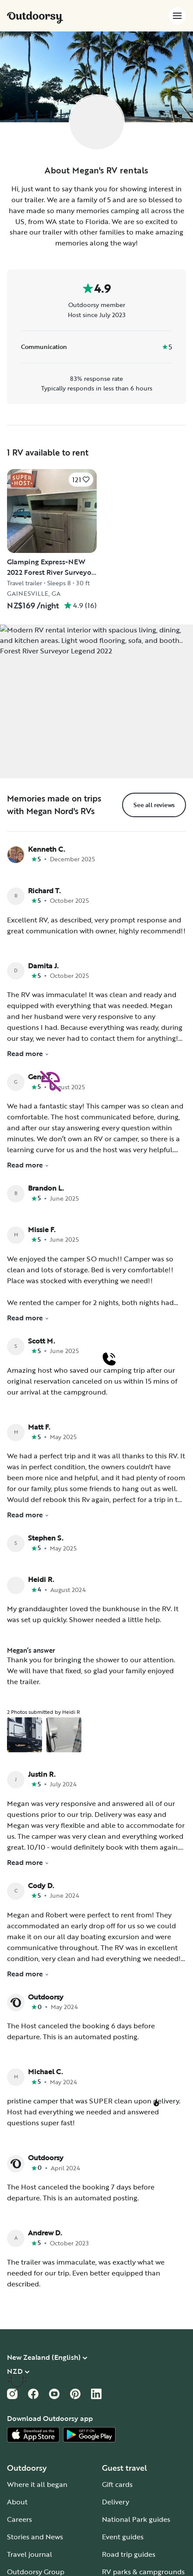 The height and width of the screenshot is (2576, 193). What do you see at coordinates (17, 2382) in the screenshot?
I see `view achievements or awards` at bounding box center [17, 2382].